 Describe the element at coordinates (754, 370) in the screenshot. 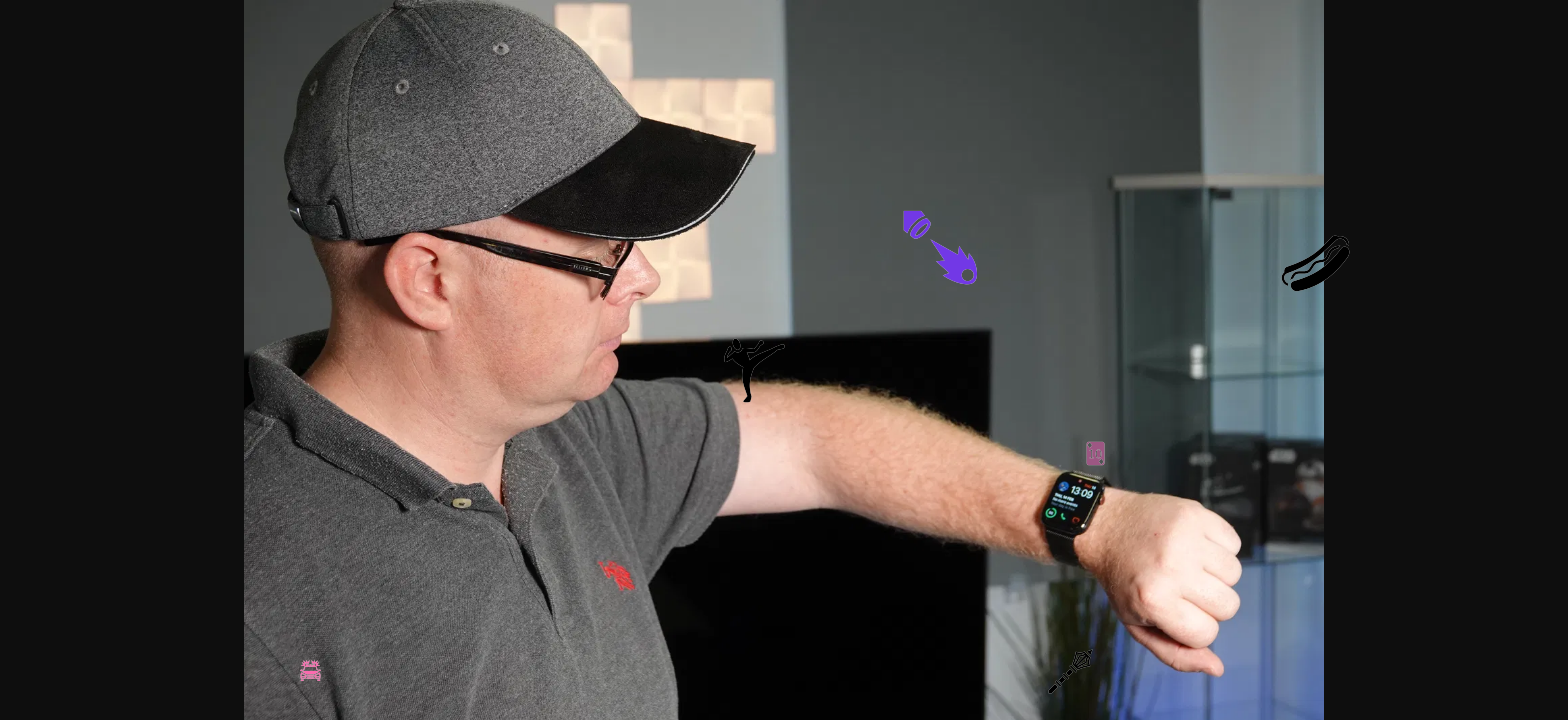

I see `access martial arts or combat training` at that location.